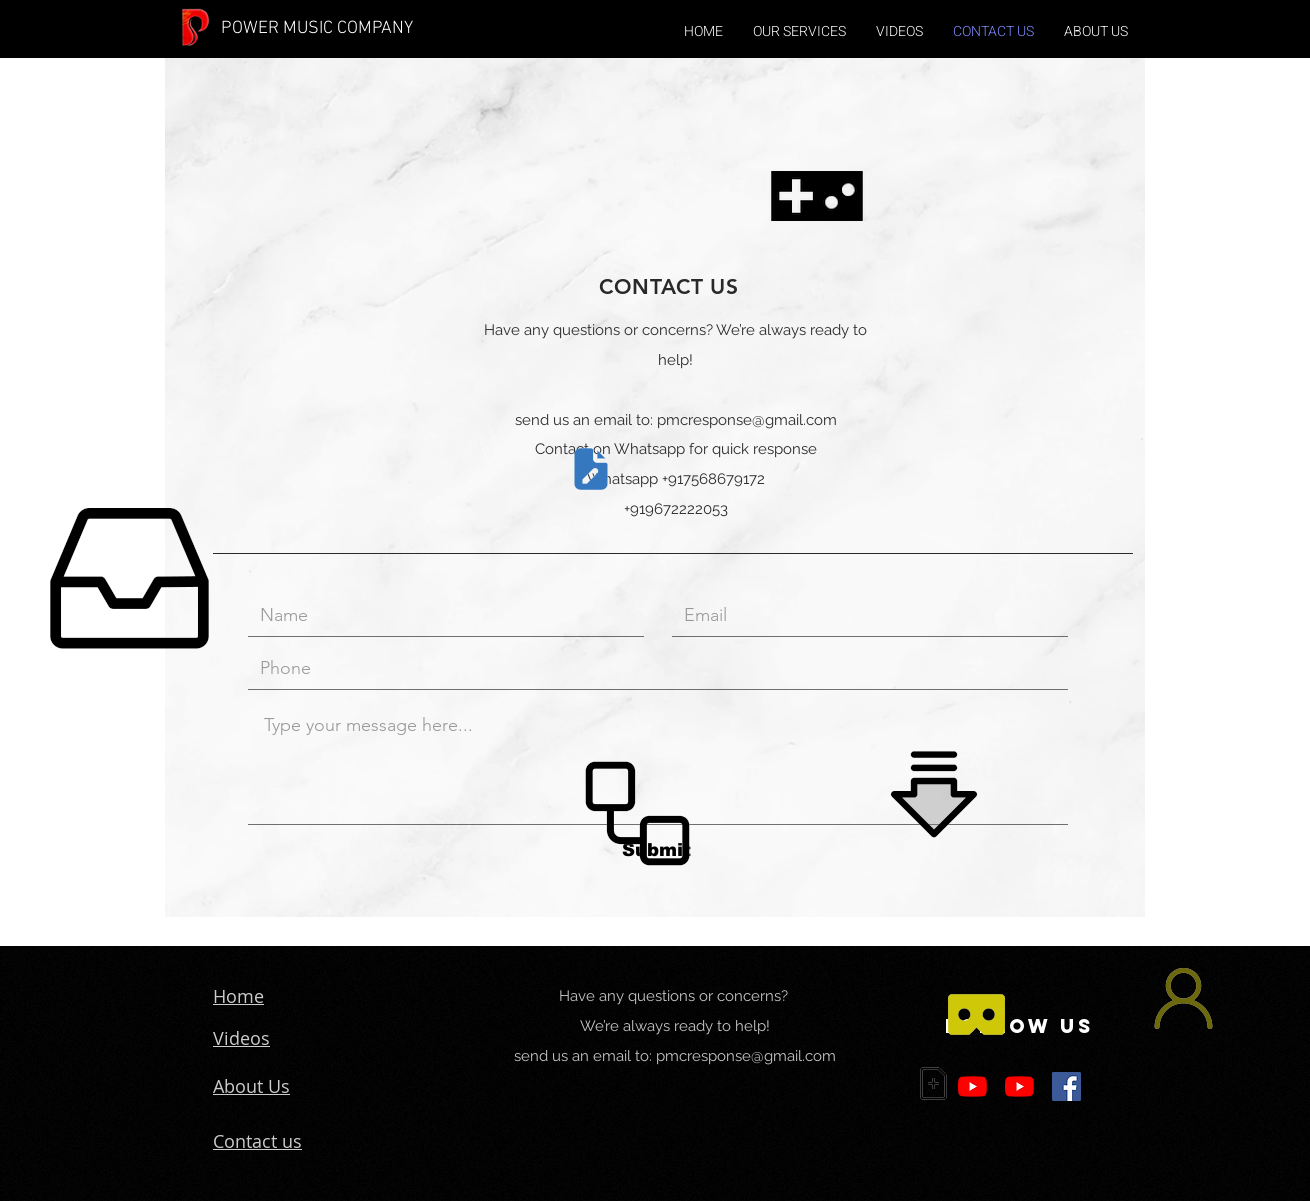 This screenshot has width=1310, height=1201. What do you see at coordinates (933, 1083) in the screenshot?
I see `add a new file` at bounding box center [933, 1083].